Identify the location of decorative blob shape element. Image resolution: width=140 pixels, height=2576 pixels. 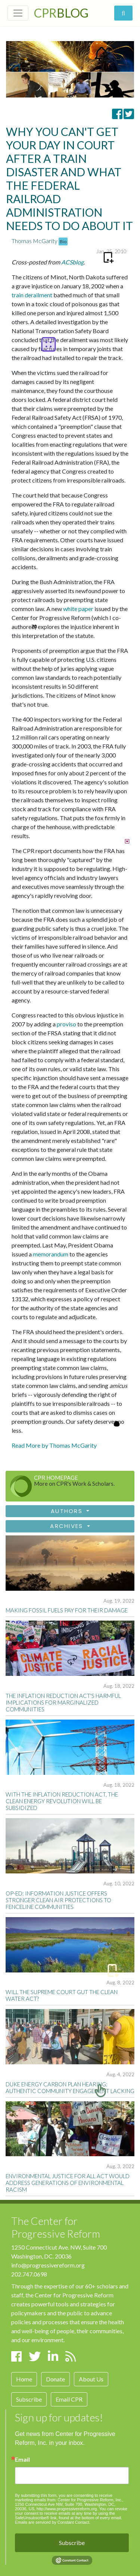
(116, 1423).